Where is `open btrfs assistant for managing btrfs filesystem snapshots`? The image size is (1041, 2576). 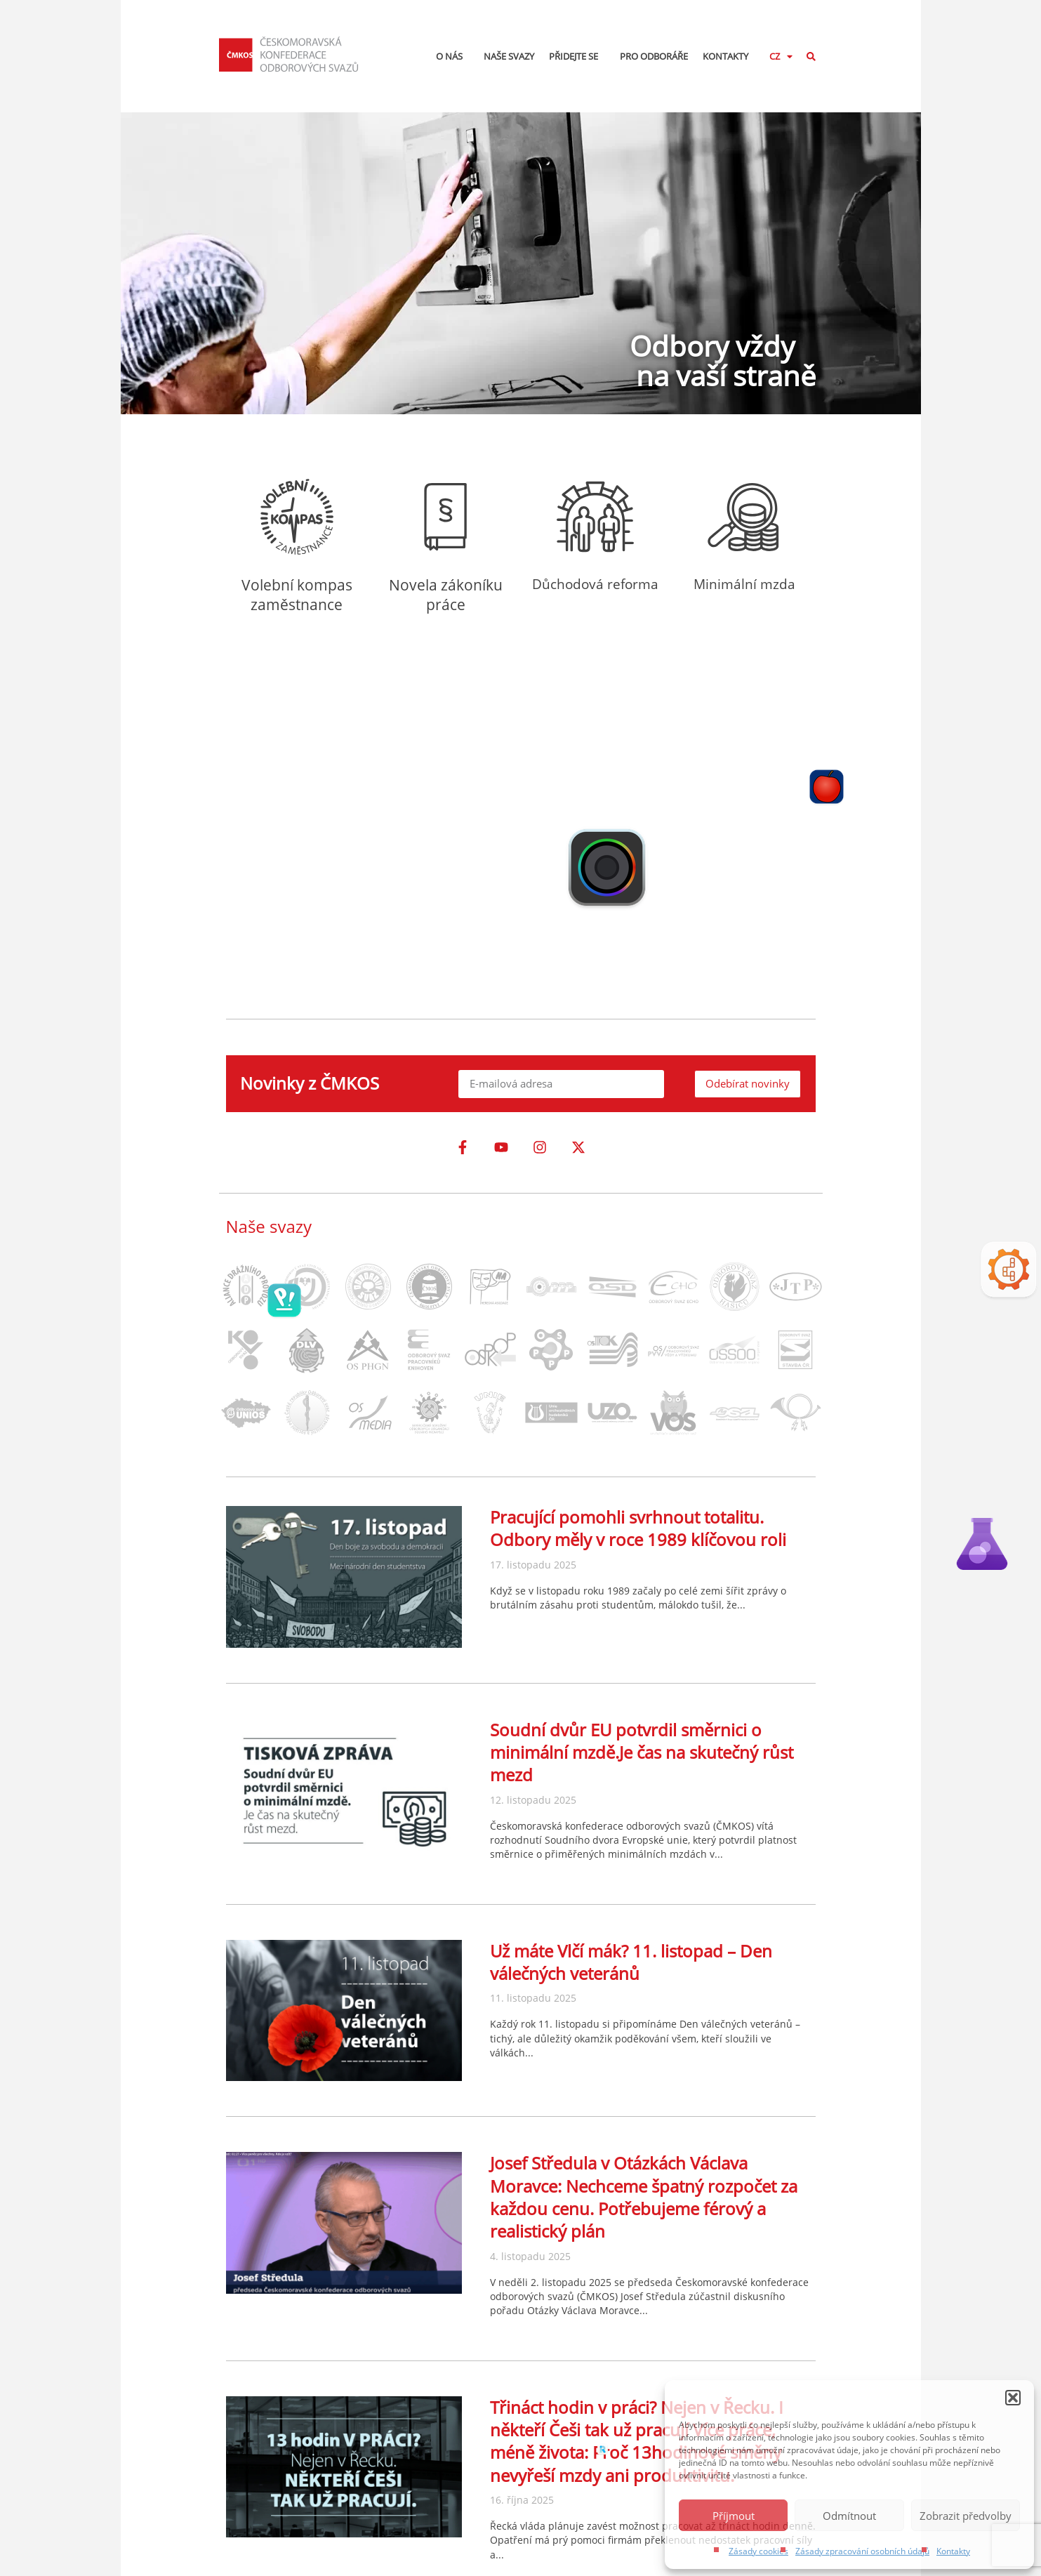 open btrfs assistant for managing btrfs filesystem snapshots is located at coordinates (1009, 1269).